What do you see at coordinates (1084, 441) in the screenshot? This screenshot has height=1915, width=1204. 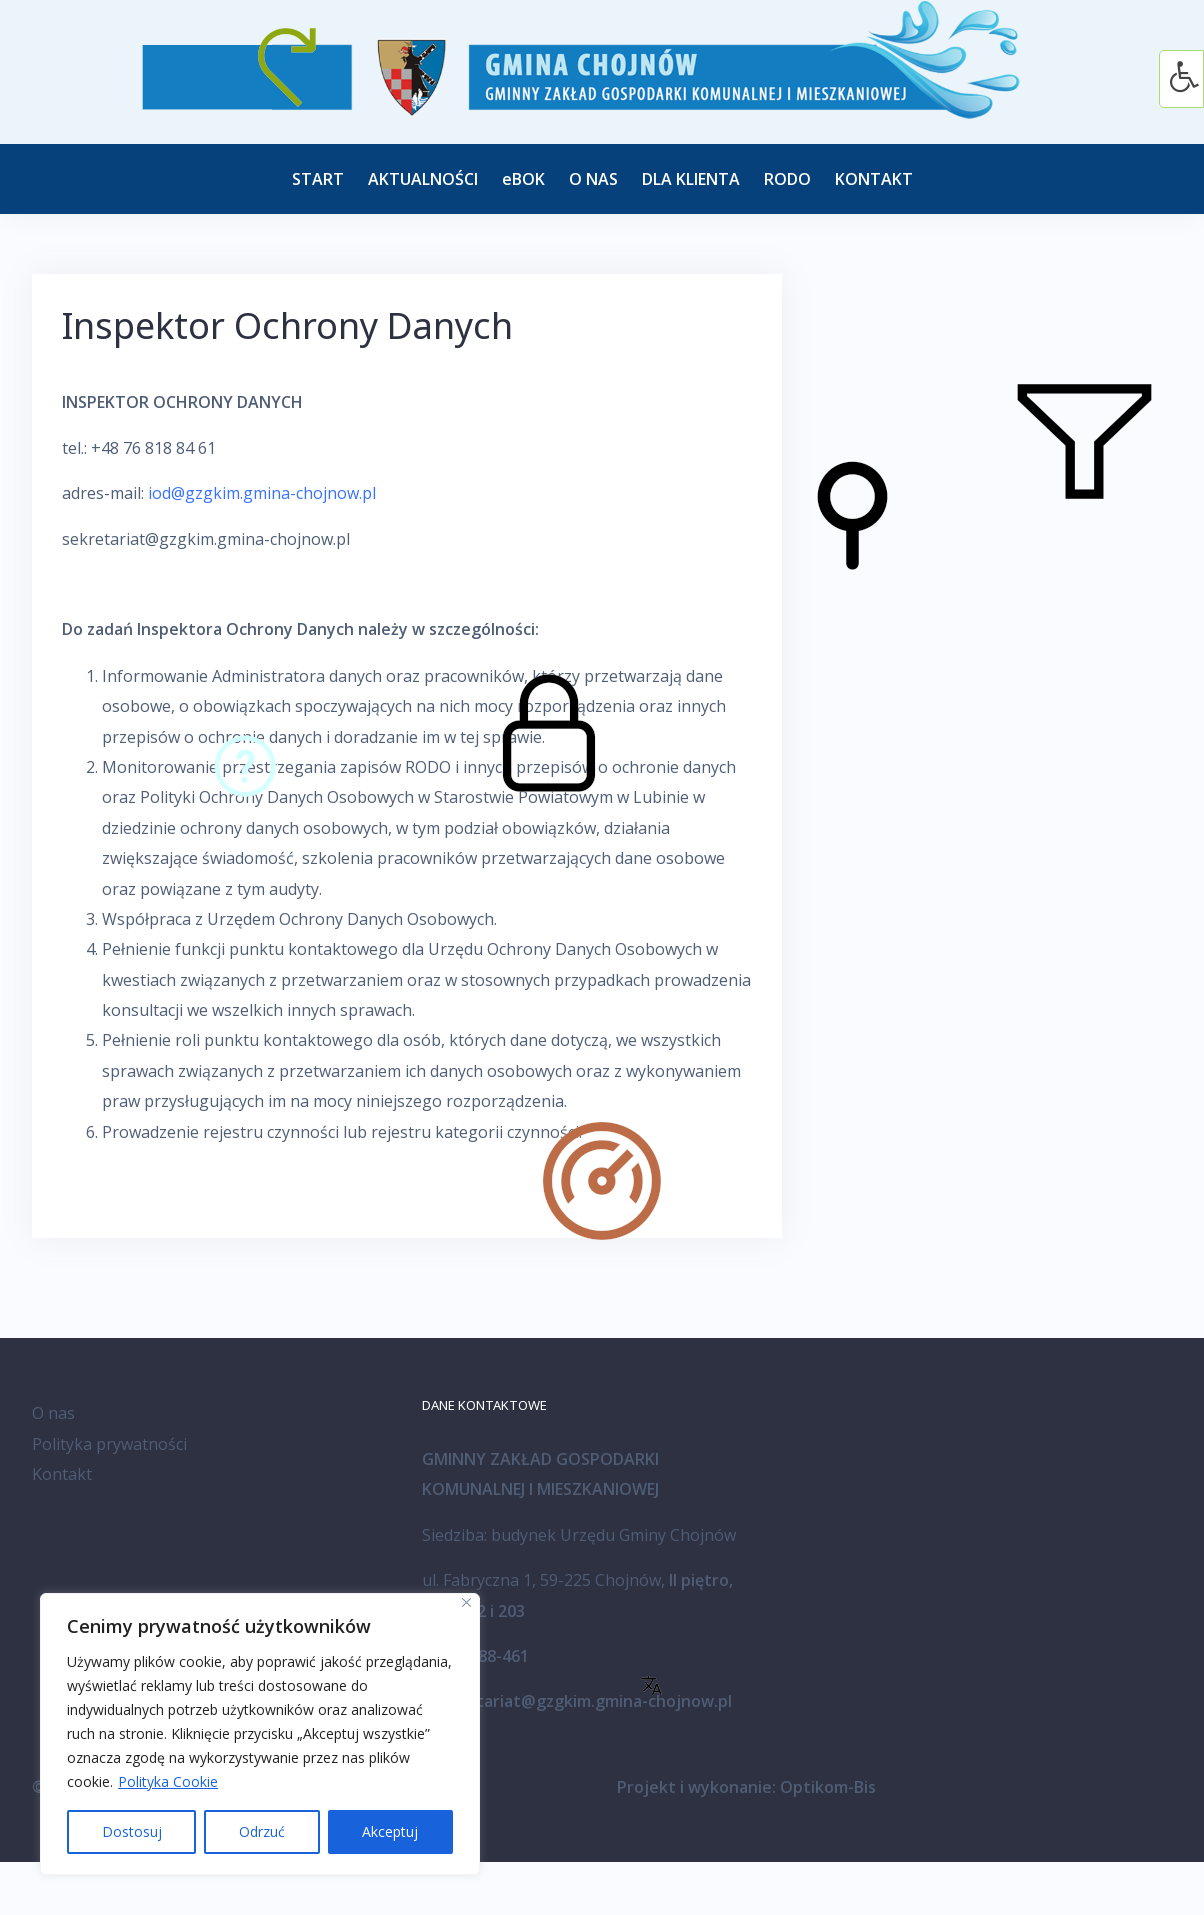 I see `filter or sort list items` at bounding box center [1084, 441].